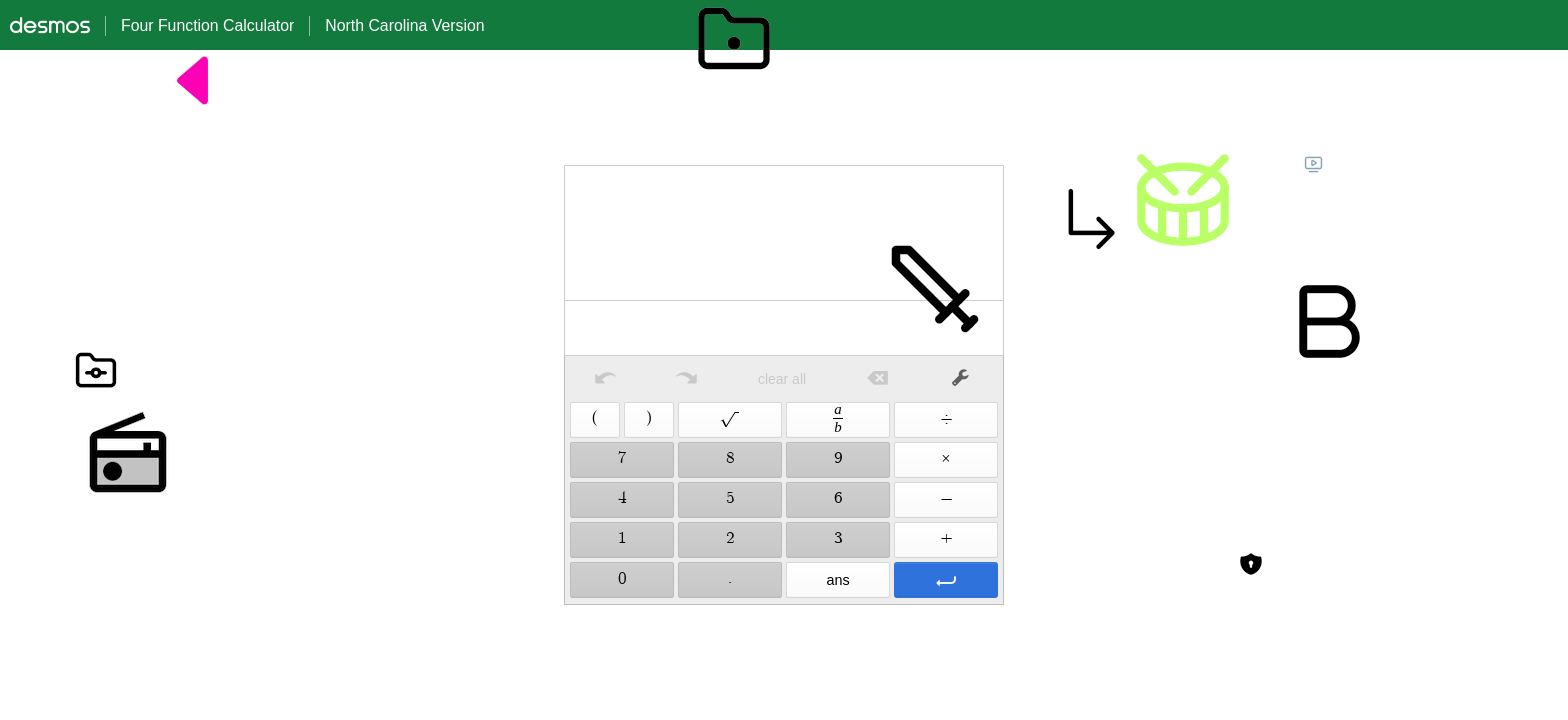  What do you see at coordinates (1313, 164) in the screenshot?
I see `play video or stream content on TV` at bounding box center [1313, 164].